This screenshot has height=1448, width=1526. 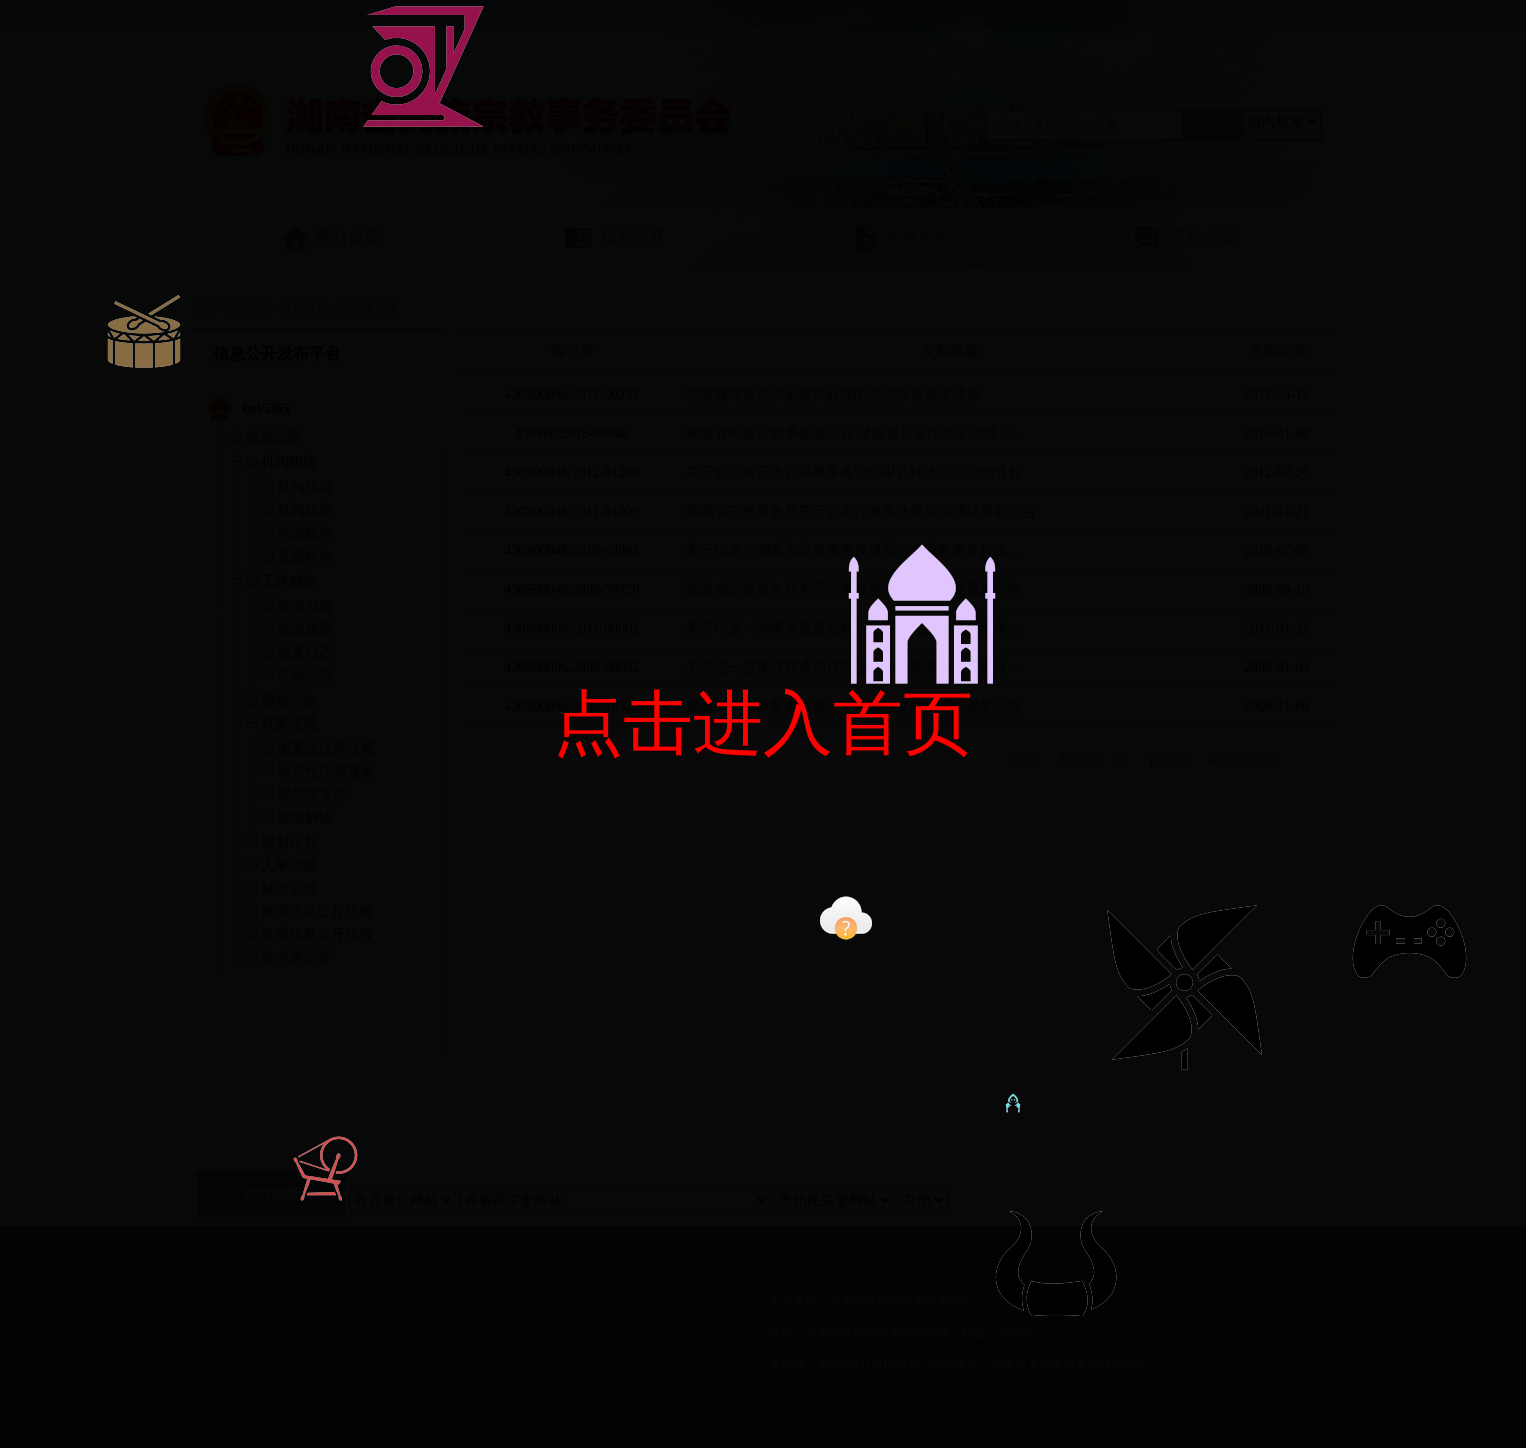 What do you see at coordinates (144, 331) in the screenshot?
I see `access music or sound settings` at bounding box center [144, 331].